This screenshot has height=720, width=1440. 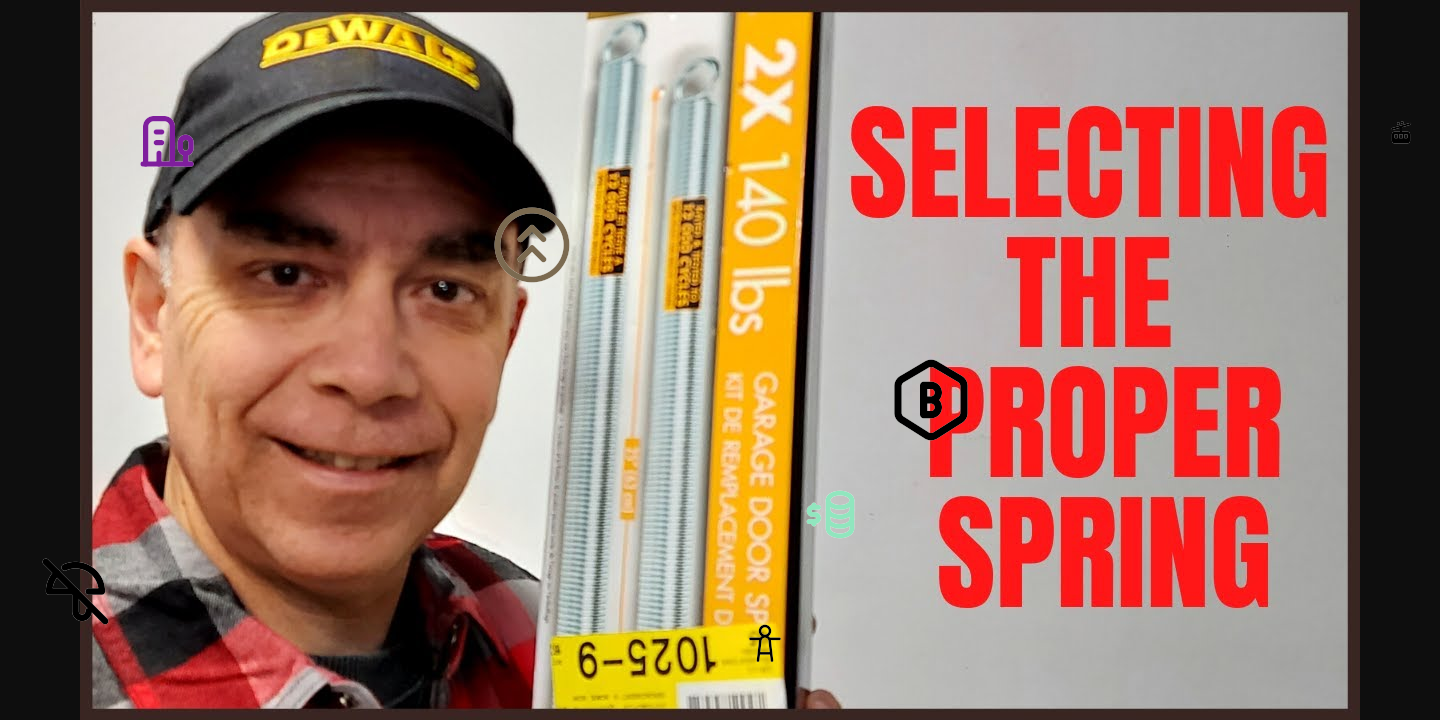 What do you see at coordinates (1401, 133) in the screenshot?
I see `view tram or cable car transit options` at bounding box center [1401, 133].